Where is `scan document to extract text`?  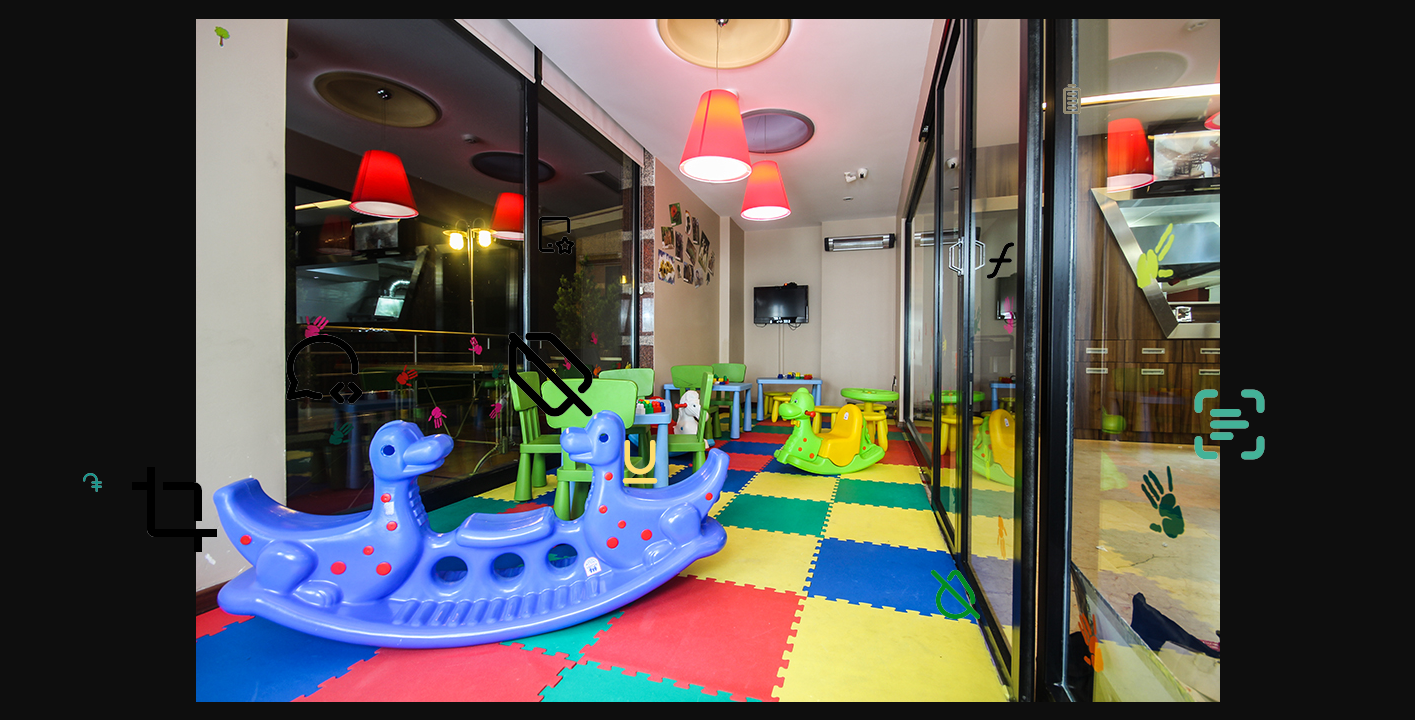 scan document to extract text is located at coordinates (1229, 424).